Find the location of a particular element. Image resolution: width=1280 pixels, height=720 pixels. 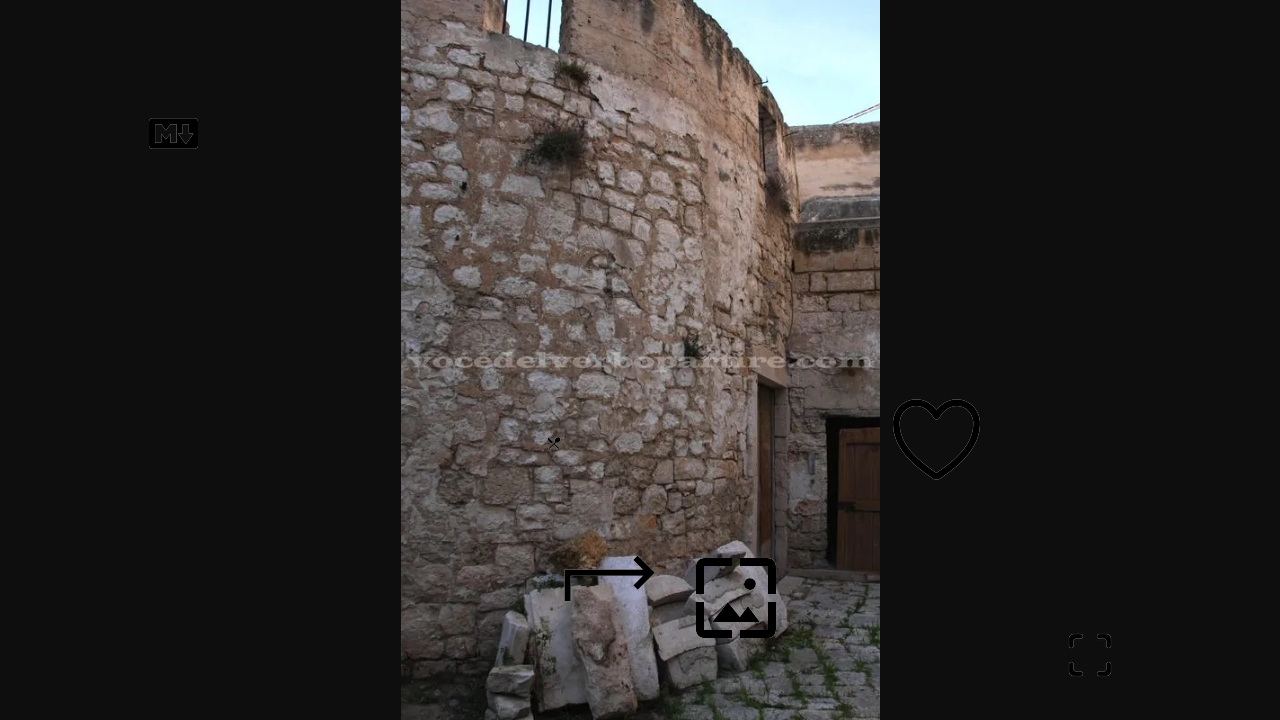

add item to favorites is located at coordinates (936, 439).